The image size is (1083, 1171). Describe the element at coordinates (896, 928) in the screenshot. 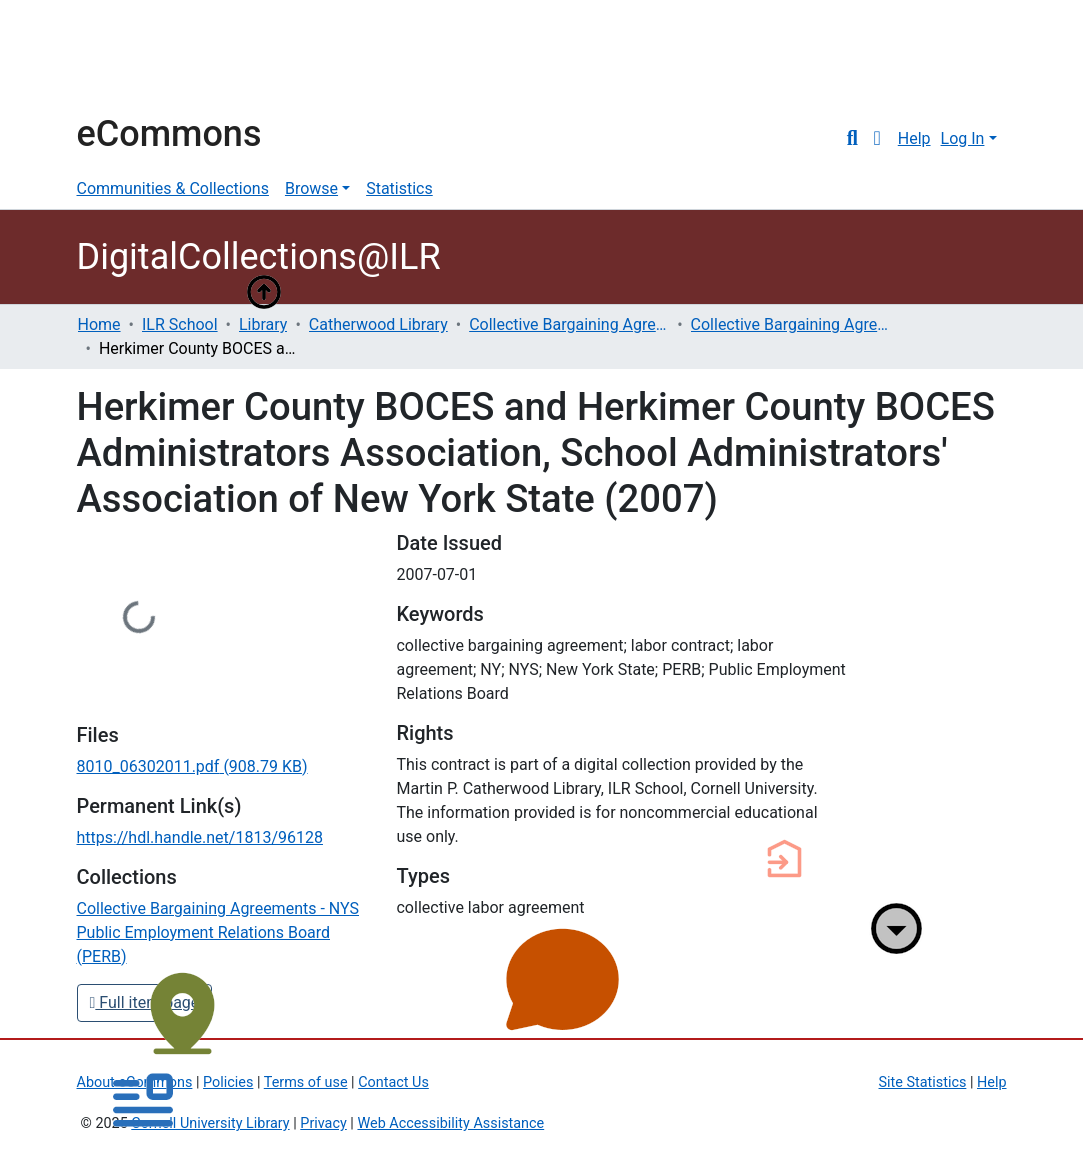

I see `expand dropdown menu or options` at that location.